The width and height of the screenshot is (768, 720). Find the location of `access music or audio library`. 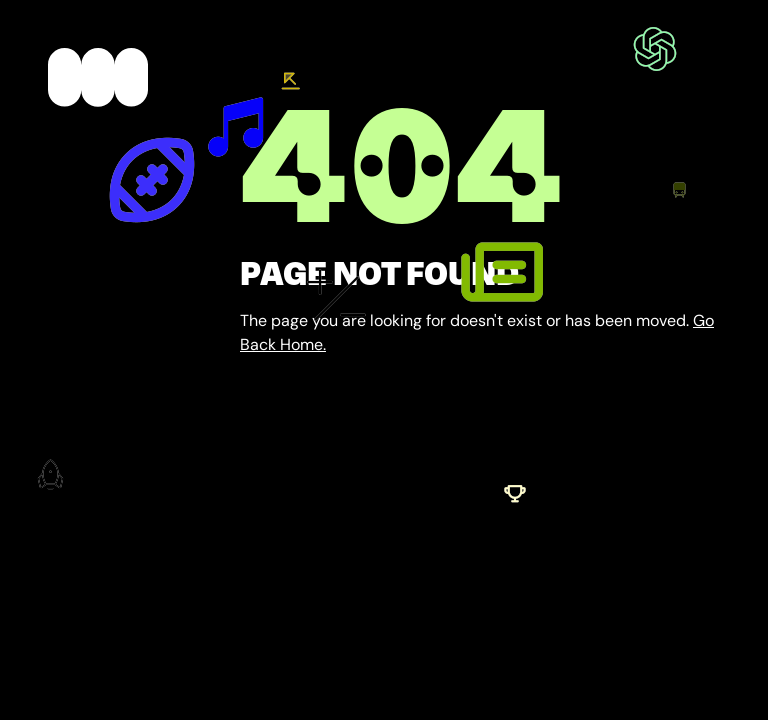

access music or audio library is located at coordinates (239, 128).